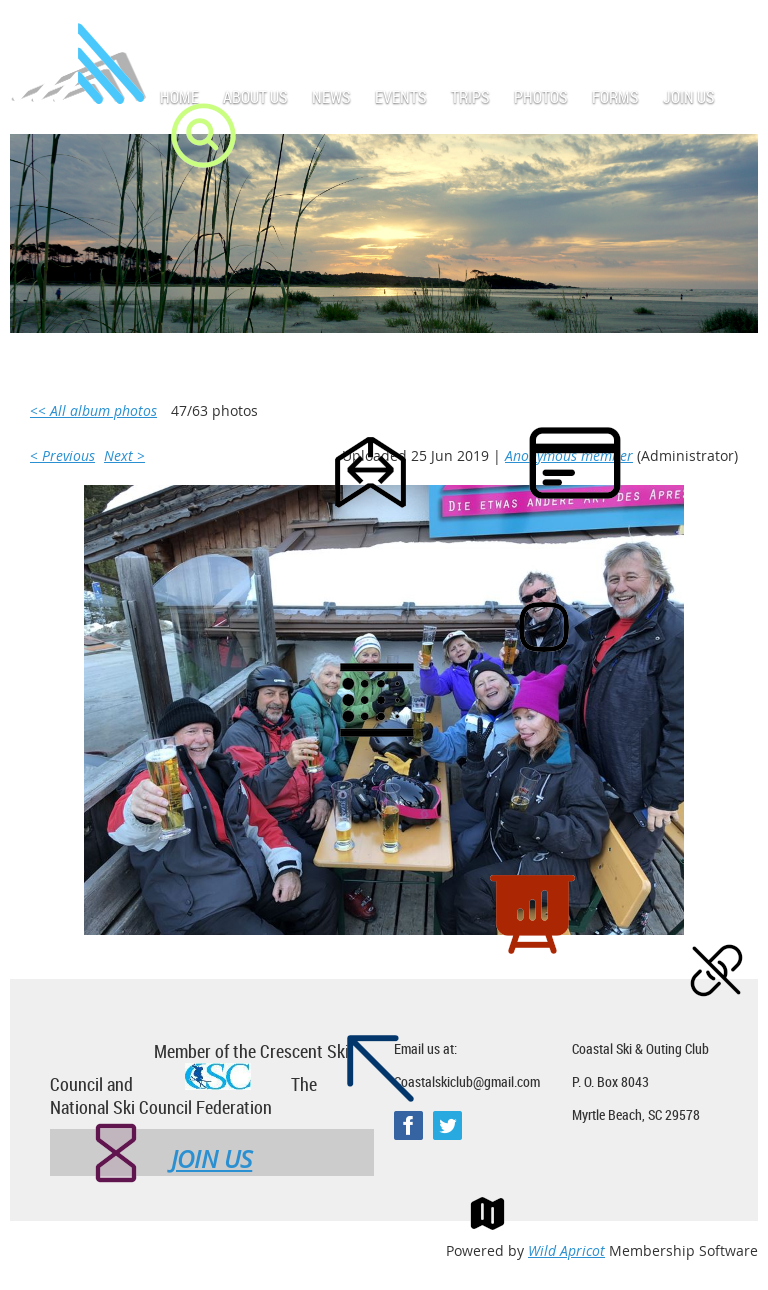 The height and width of the screenshot is (1290, 768). Describe the element at coordinates (716, 970) in the screenshot. I see `unlink or disconnect a linked item` at that location.